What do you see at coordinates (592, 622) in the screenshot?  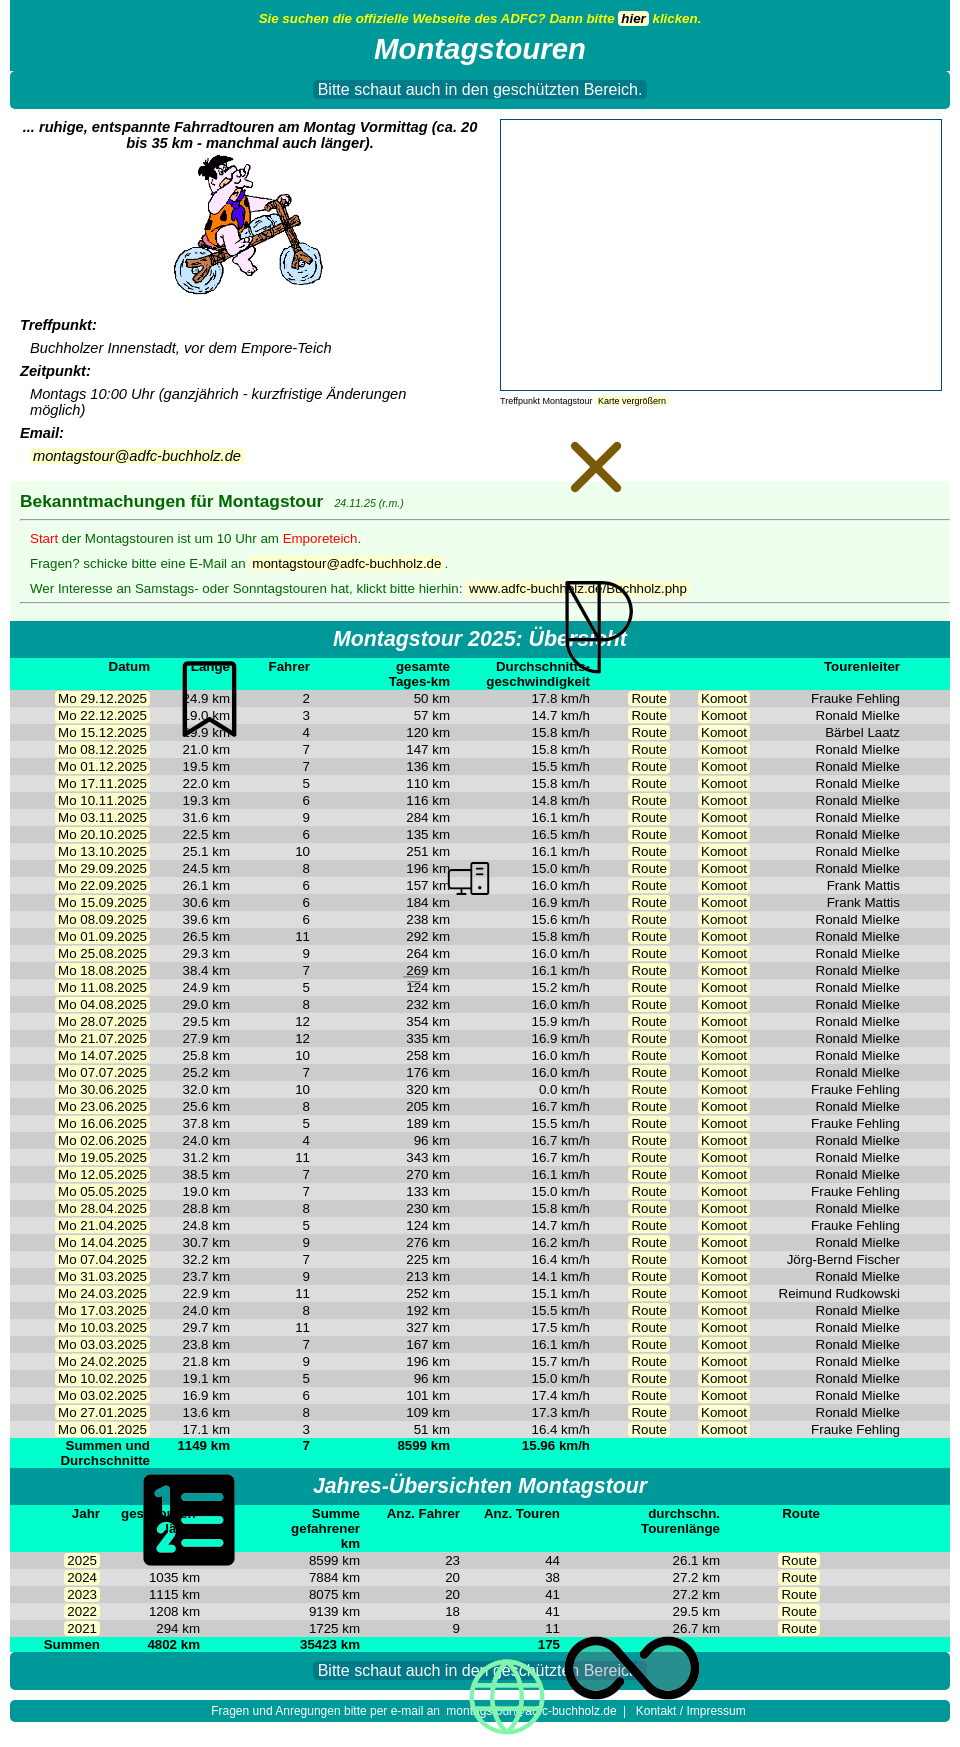 I see `phosphor icons library logo` at bounding box center [592, 622].